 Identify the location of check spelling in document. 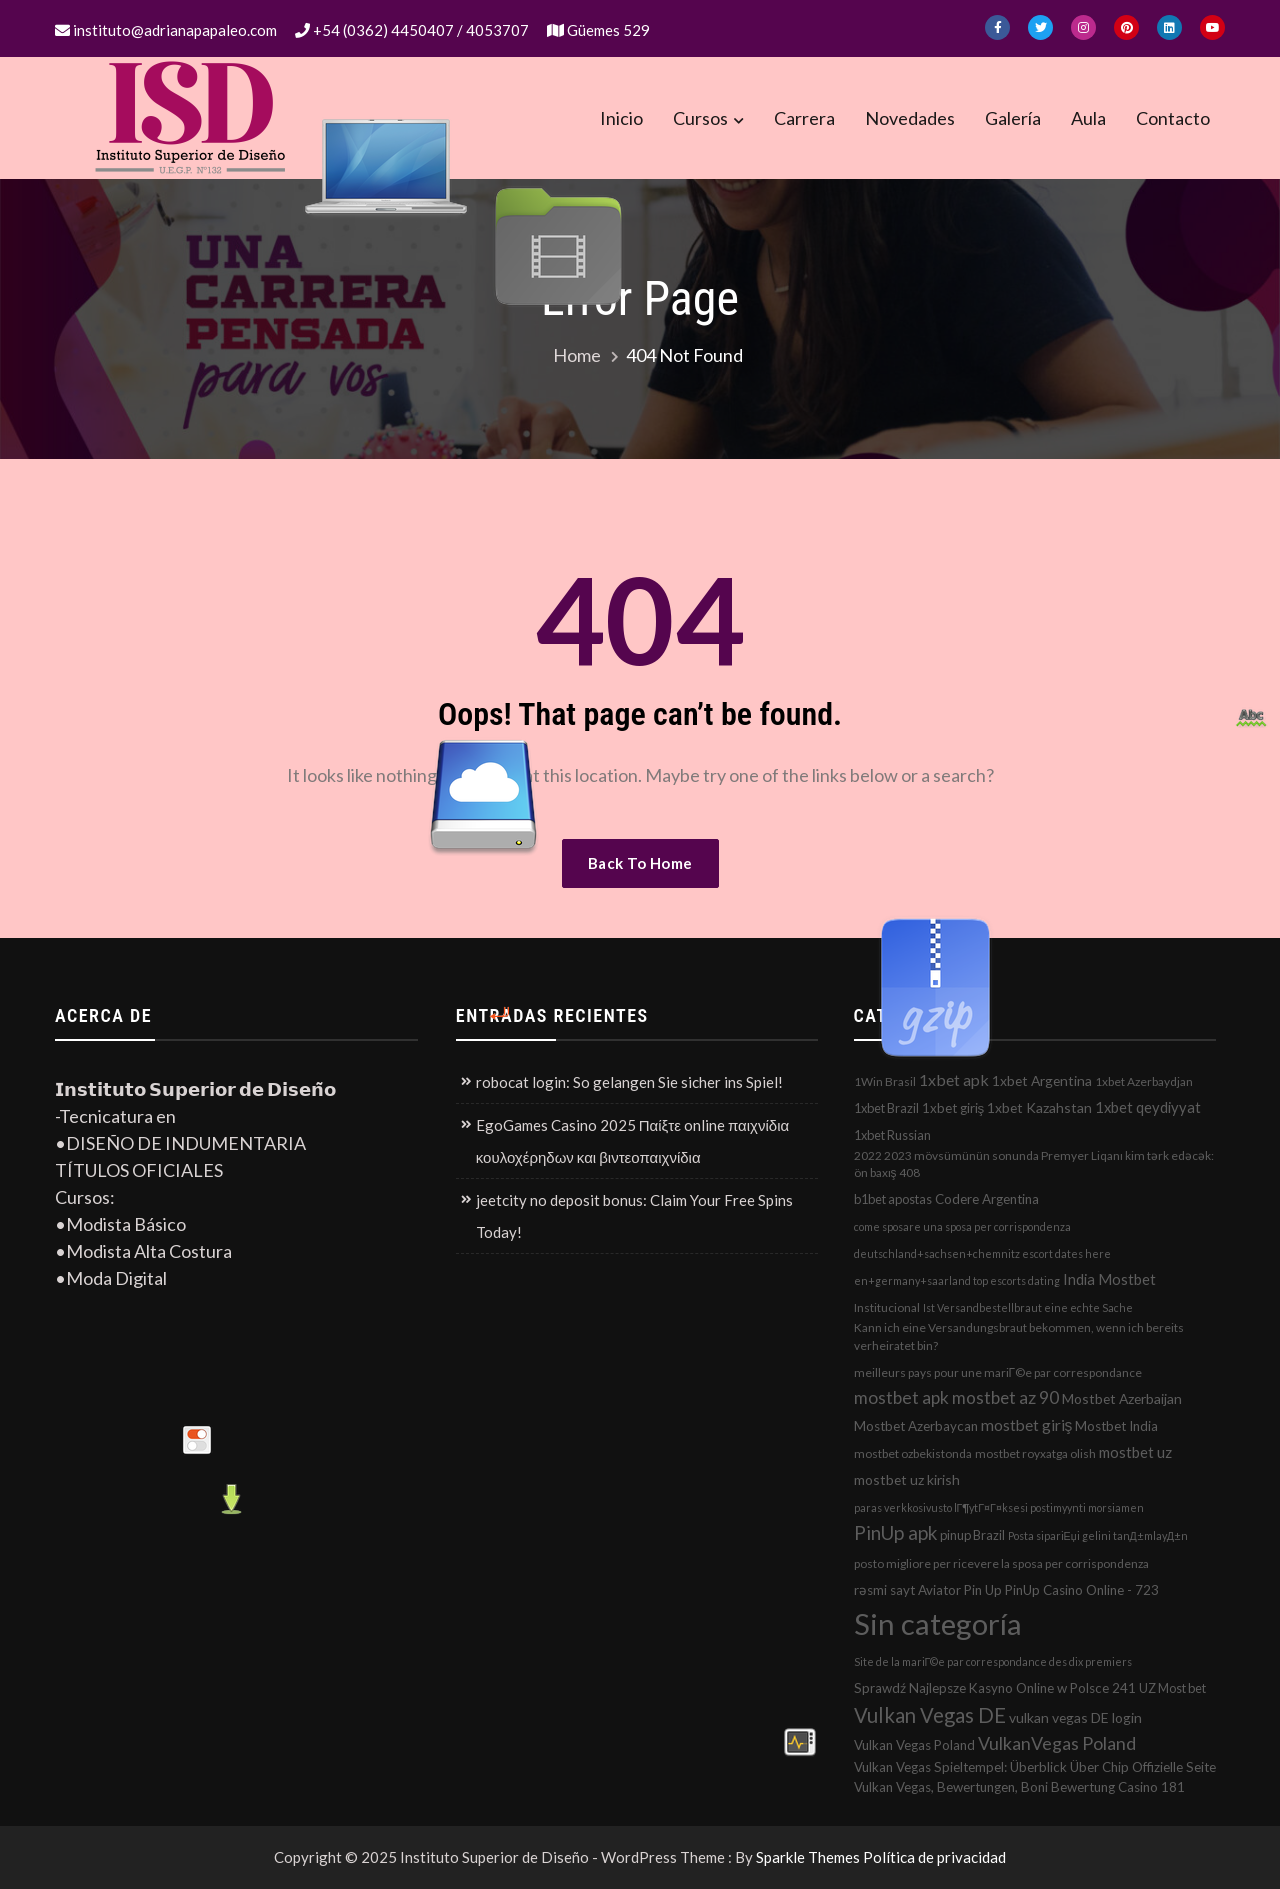
(1251, 718).